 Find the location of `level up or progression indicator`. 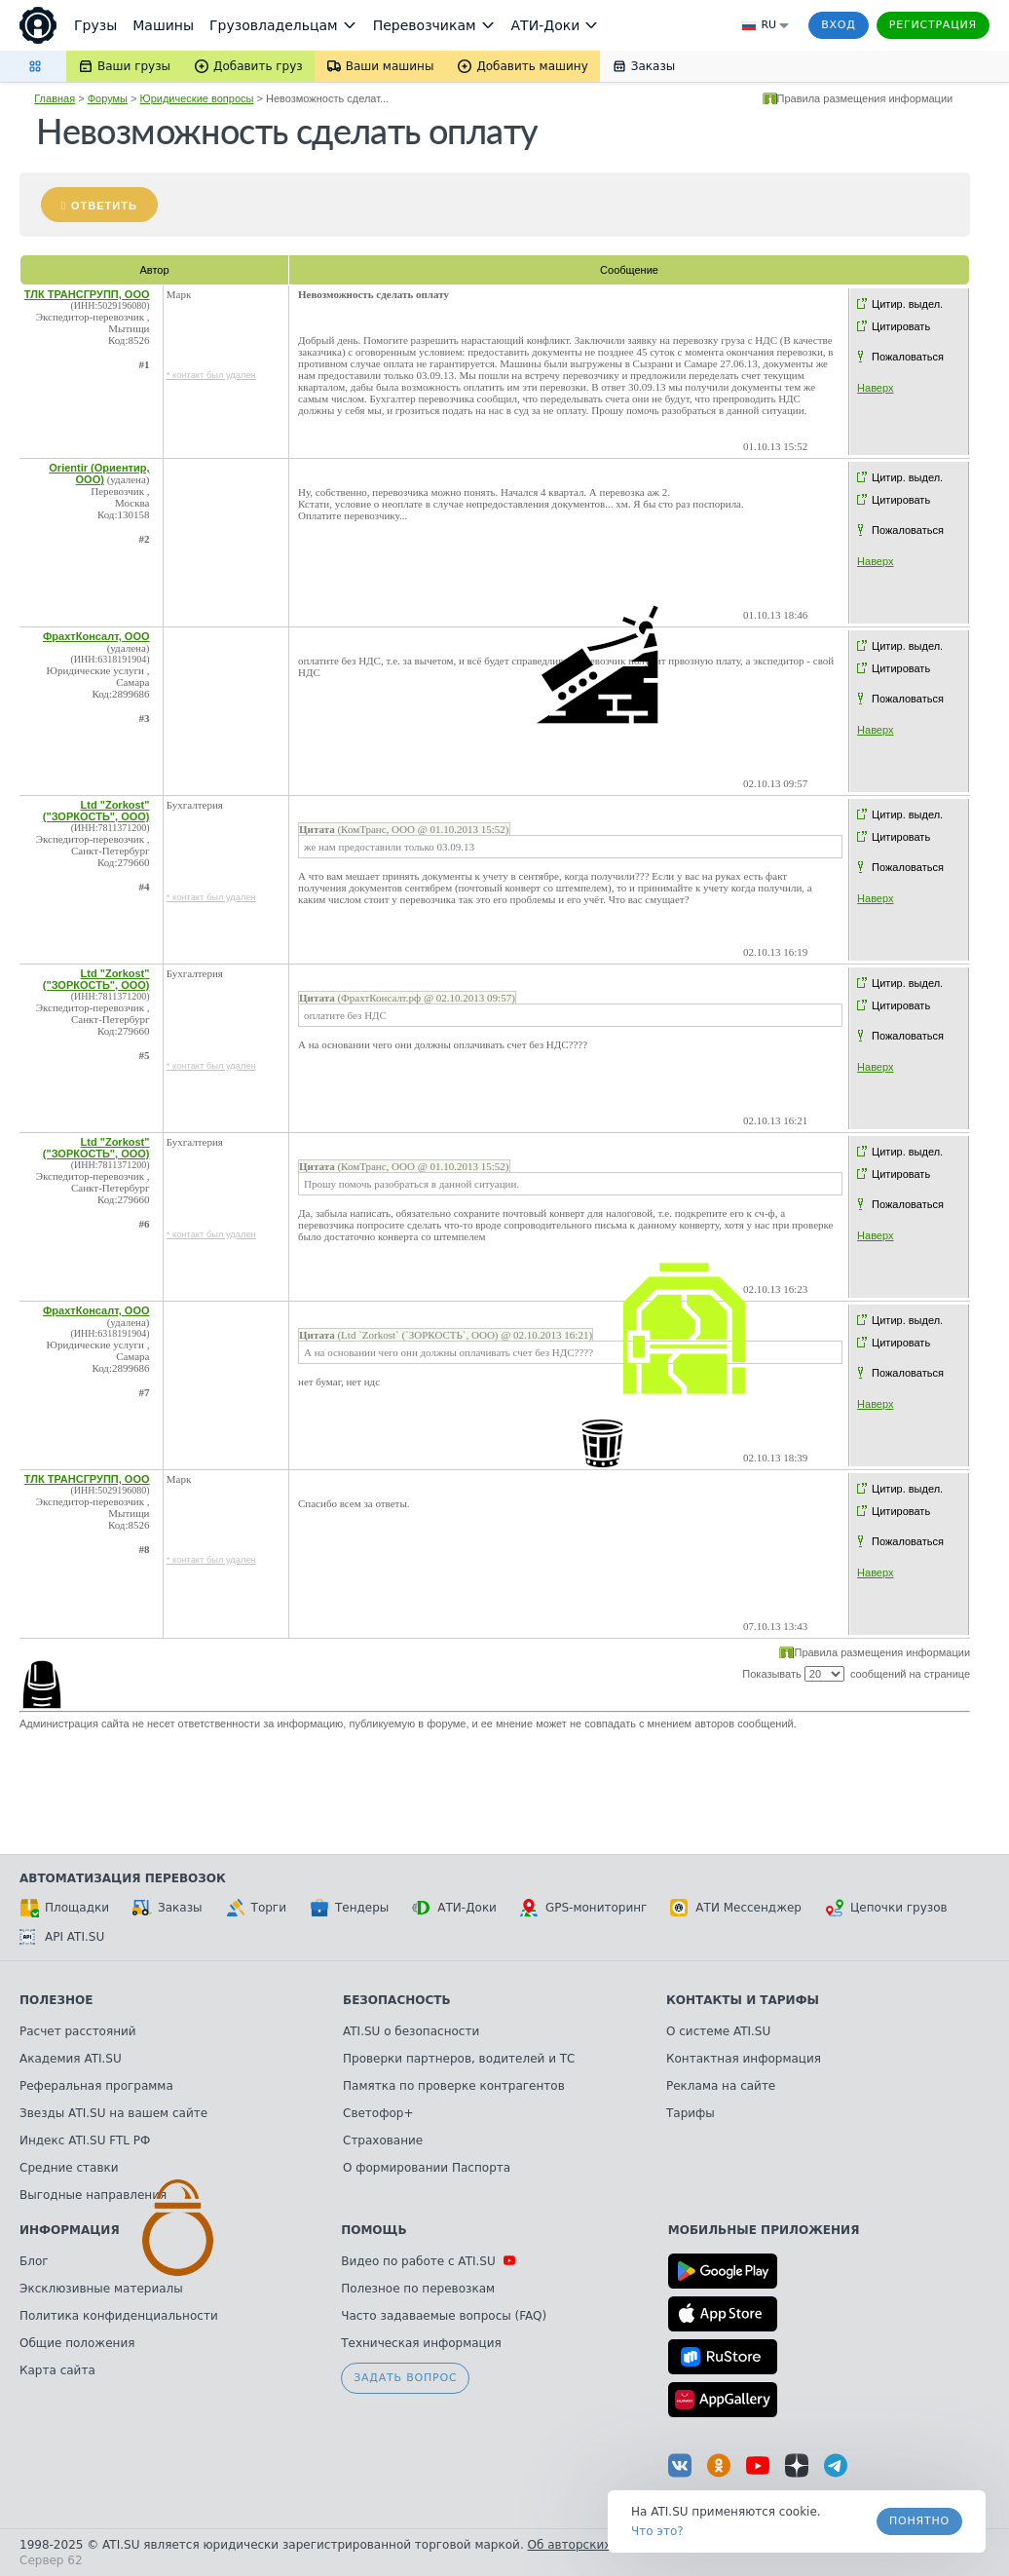

level up or progression indicator is located at coordinates (598, 663).